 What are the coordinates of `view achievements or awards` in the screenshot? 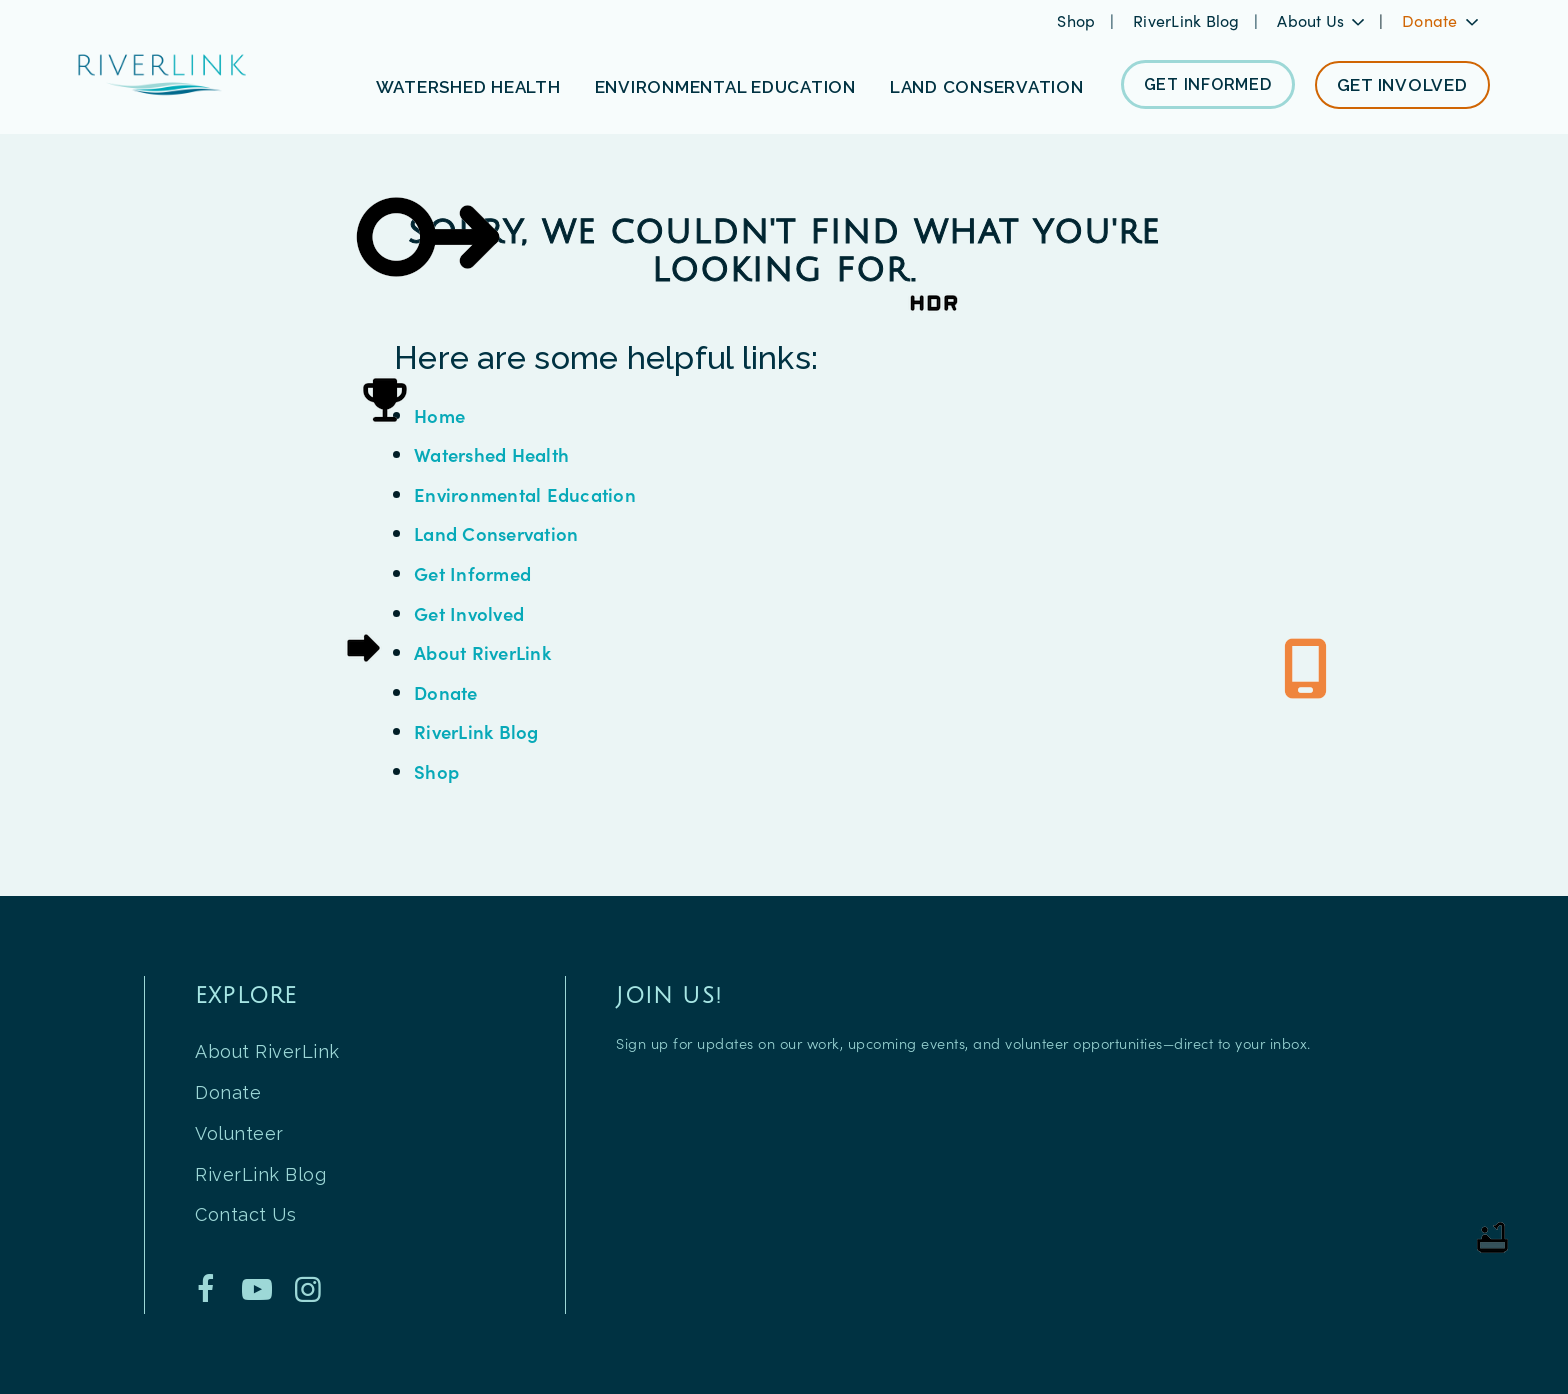 It's located at (385, 400).